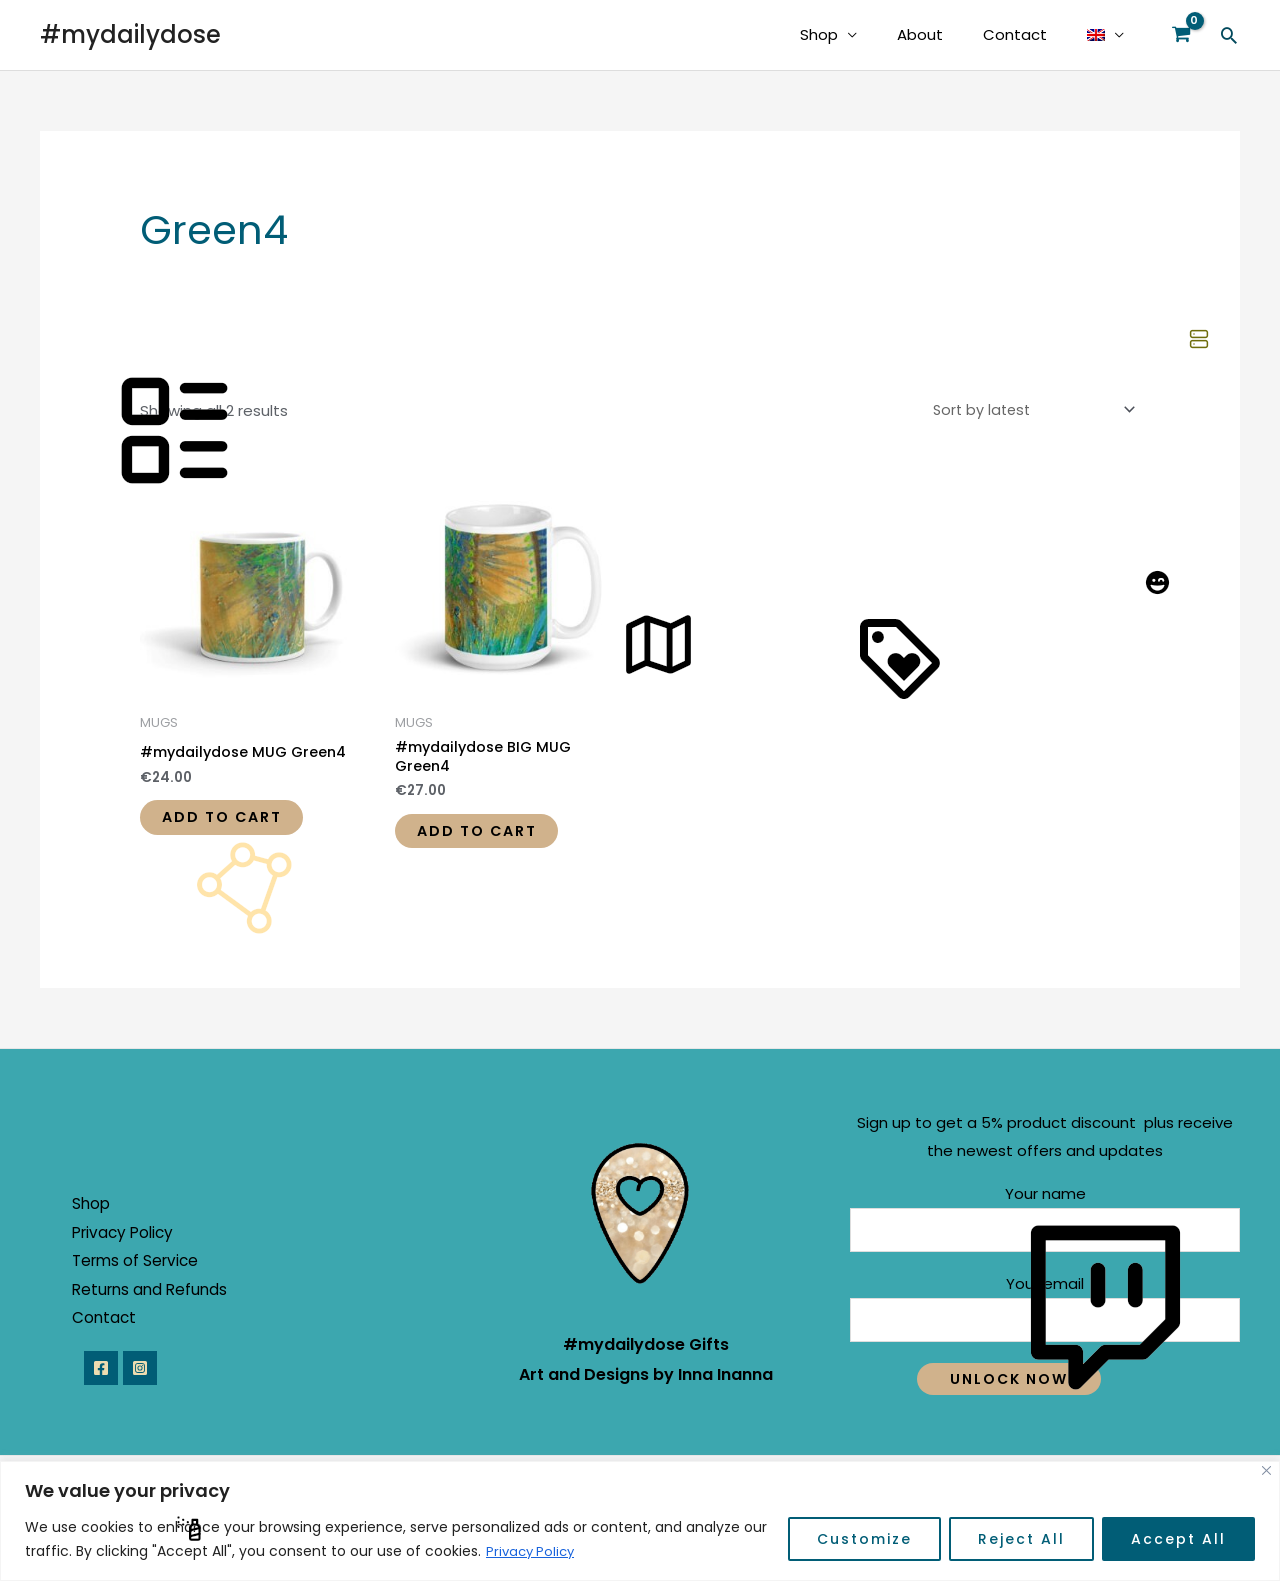 The width and height of the screenshot is (1280, 1581). I want to click on view map or navigation, so click(658, 644).